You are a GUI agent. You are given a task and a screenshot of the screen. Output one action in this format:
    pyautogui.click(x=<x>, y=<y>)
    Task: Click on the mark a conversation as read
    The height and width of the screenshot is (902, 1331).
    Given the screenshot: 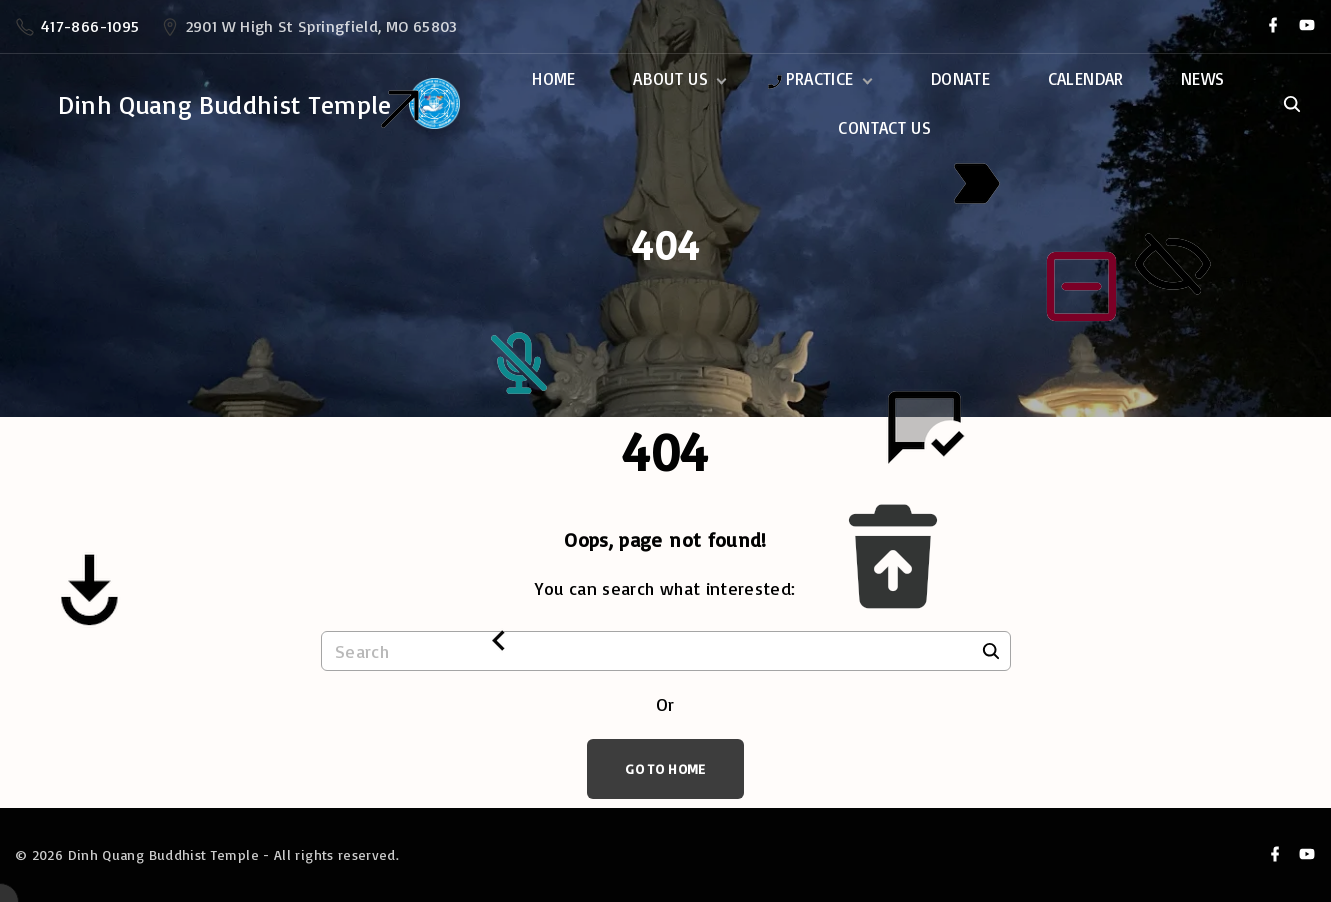 What is the action you would take?
    pyautogui.click(x=924, y=427)
    